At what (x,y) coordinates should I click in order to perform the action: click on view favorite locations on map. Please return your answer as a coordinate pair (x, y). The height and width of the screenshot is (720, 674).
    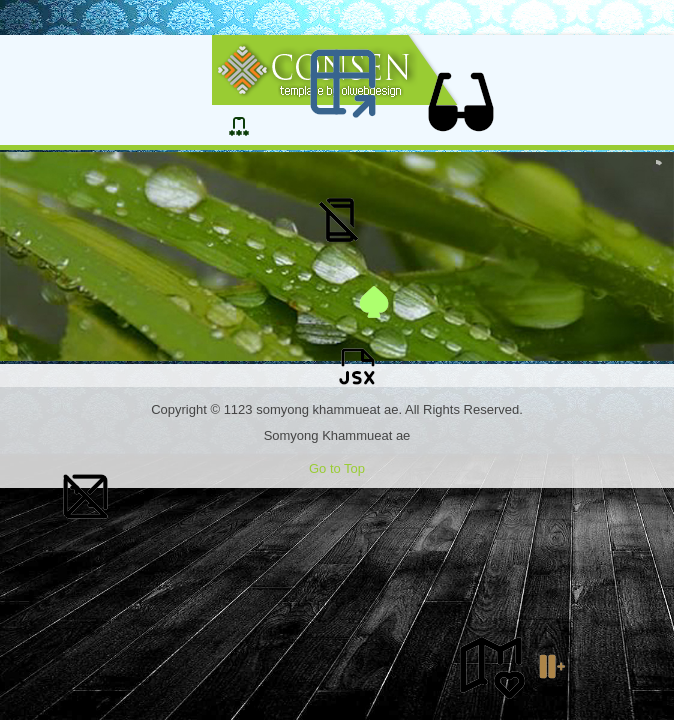
    Looking at the image, I should click on (491, 665).